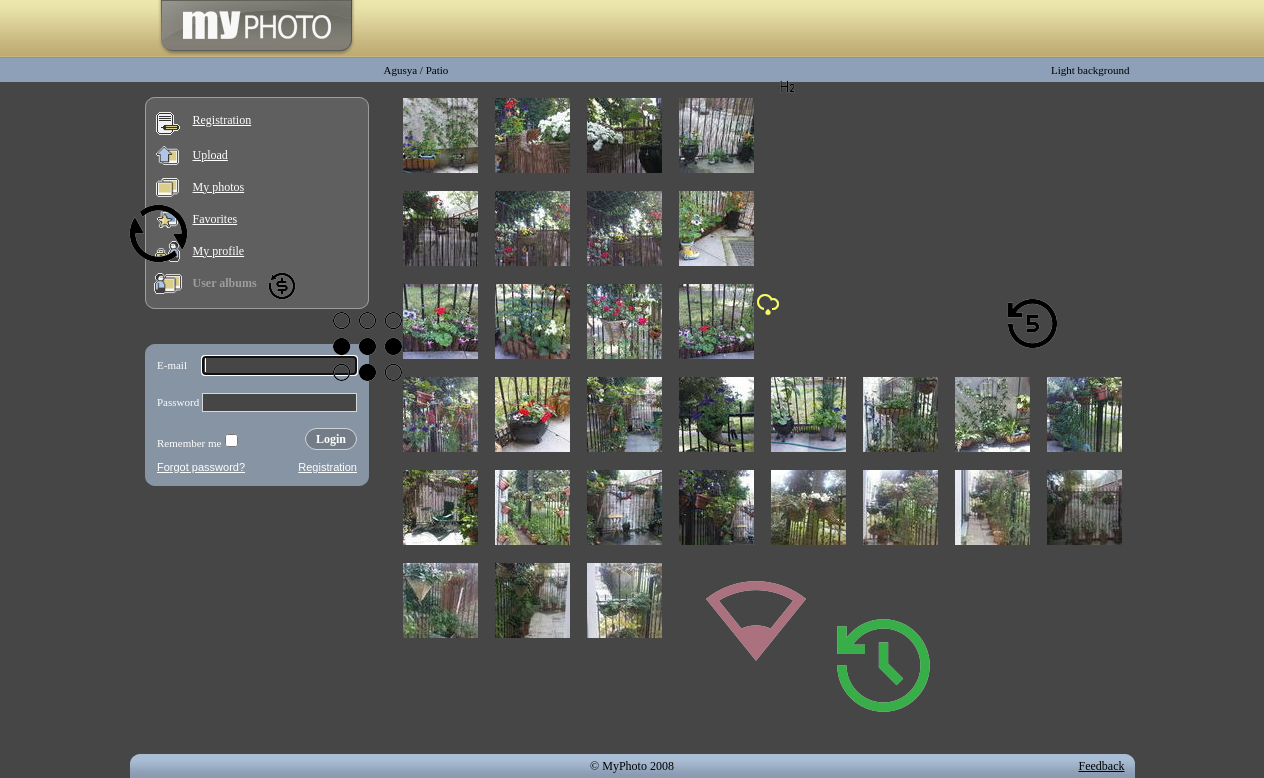  Describe the element at coordinates (883, 665) in the screenshot. I see `view history or recent activity` at that location.